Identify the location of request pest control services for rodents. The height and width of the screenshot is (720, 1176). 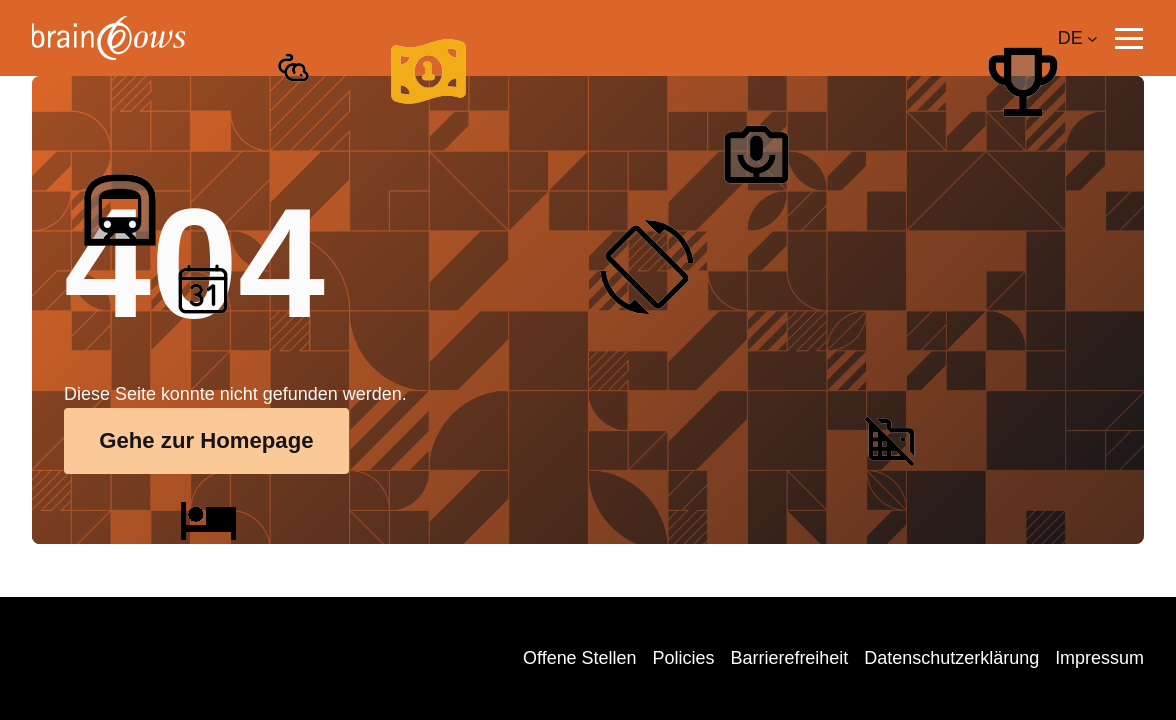
(293, 67).